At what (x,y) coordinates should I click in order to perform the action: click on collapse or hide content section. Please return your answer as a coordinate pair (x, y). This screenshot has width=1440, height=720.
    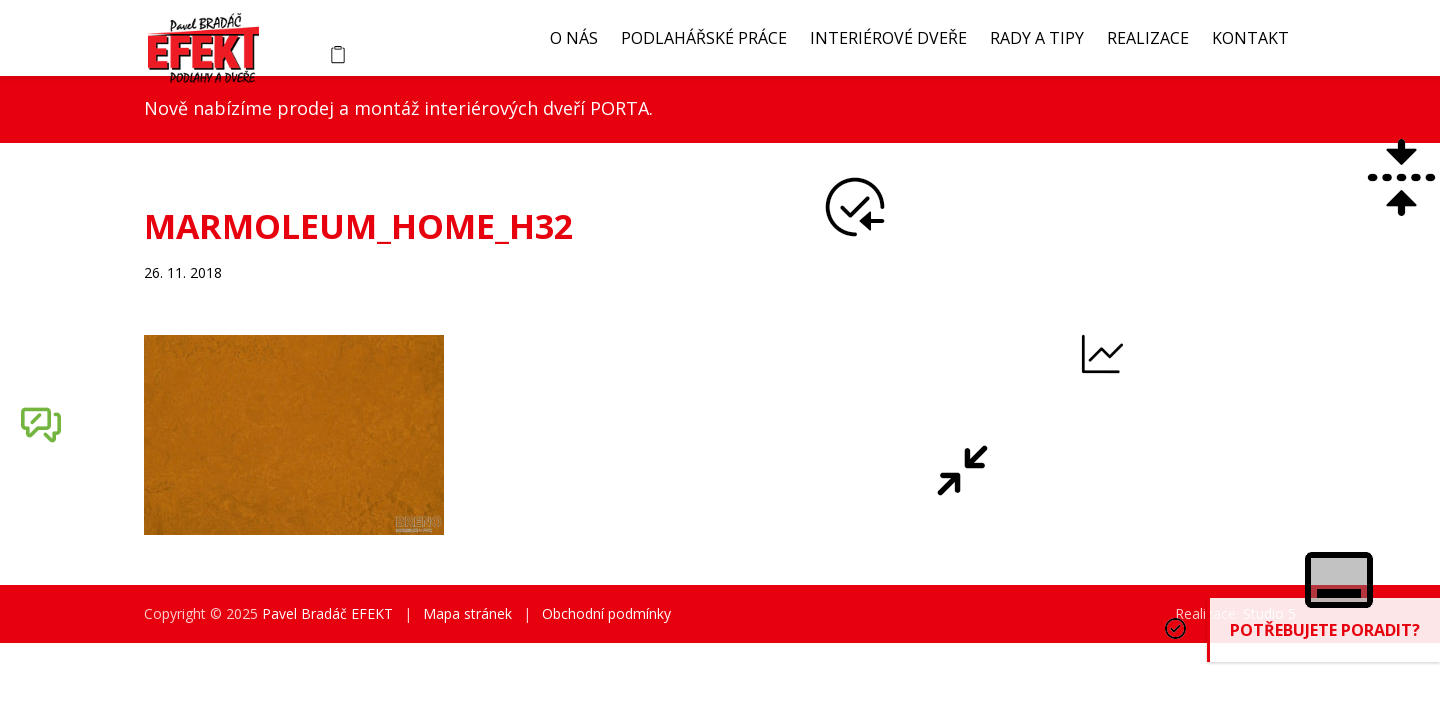
    Looking at the image, I should click on (1401, 177).